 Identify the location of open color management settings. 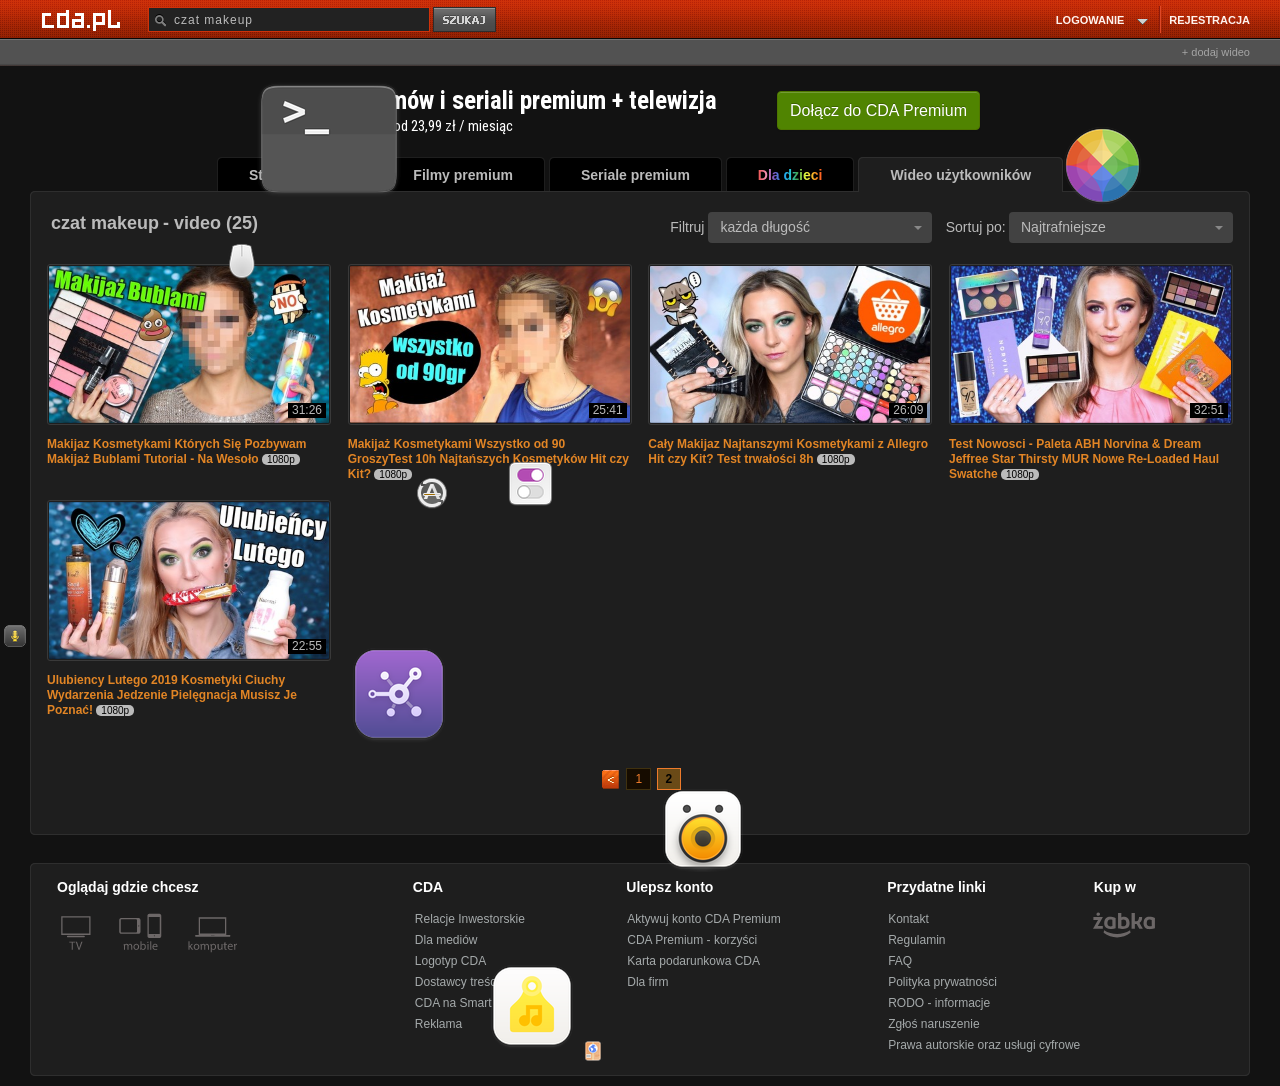
(1102, 165).